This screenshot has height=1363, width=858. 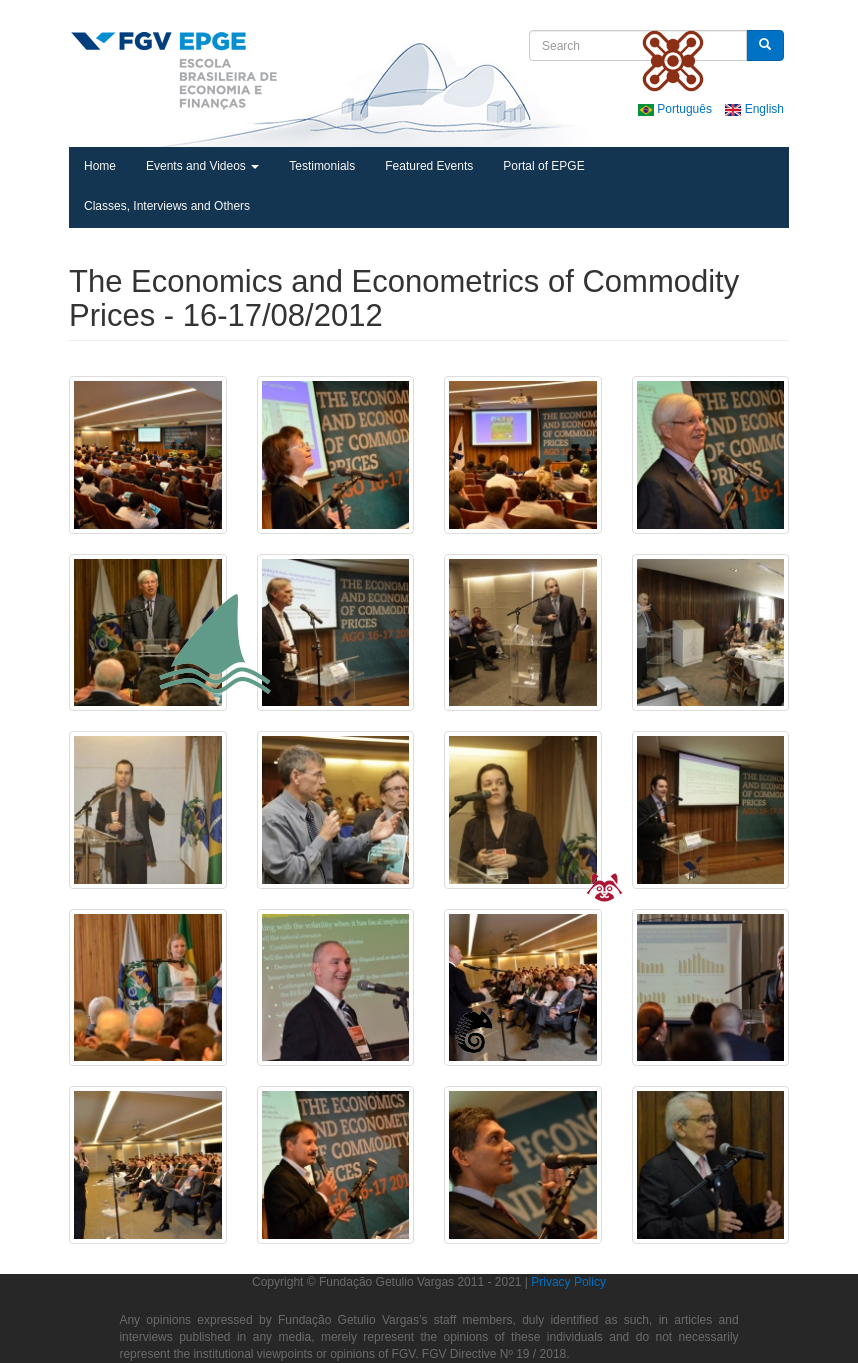 What do you see at coordinates (673, 61) in the screenshot?
I see `a network or connected nodes icon` at bounding box center [673, 61].